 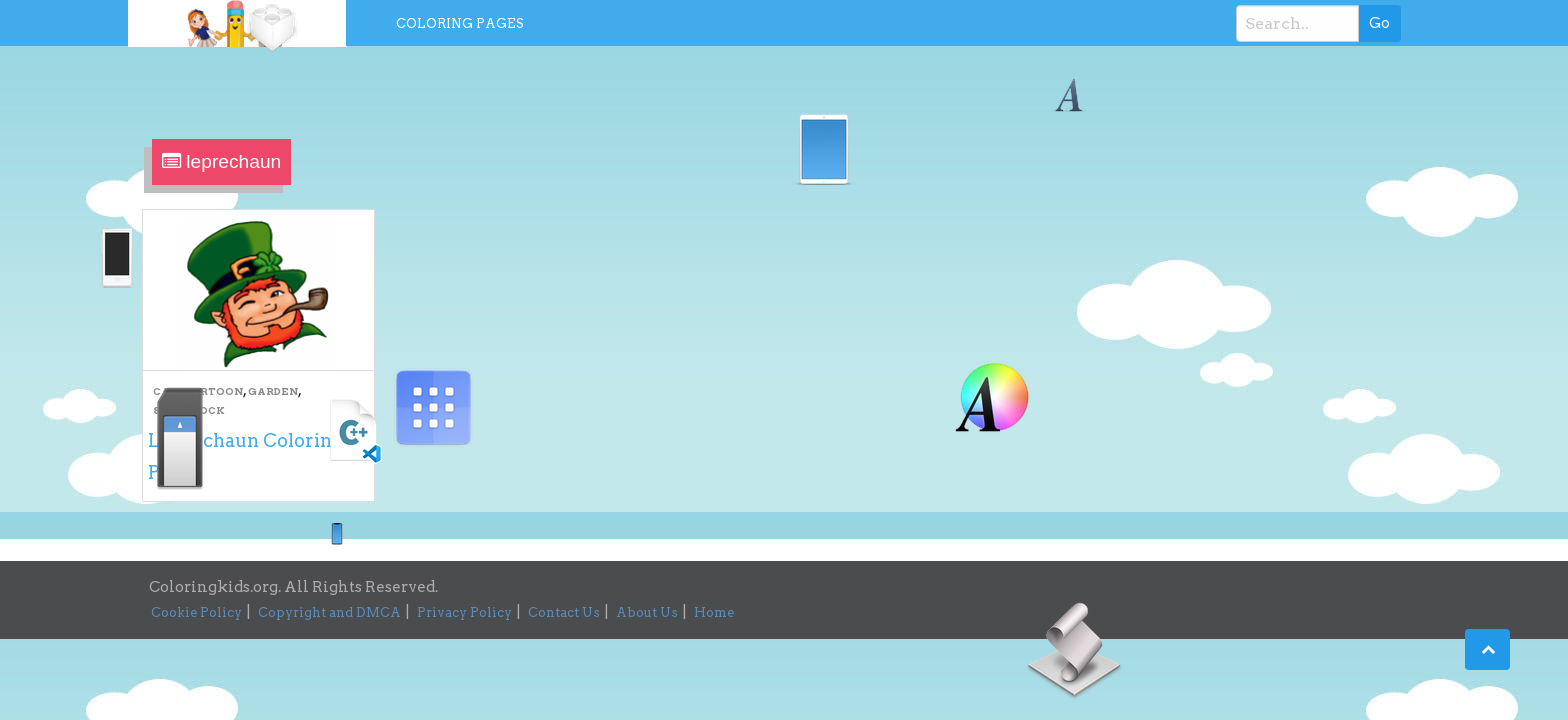 I want to click on customize font and color settings, so click(x=992, y=392).